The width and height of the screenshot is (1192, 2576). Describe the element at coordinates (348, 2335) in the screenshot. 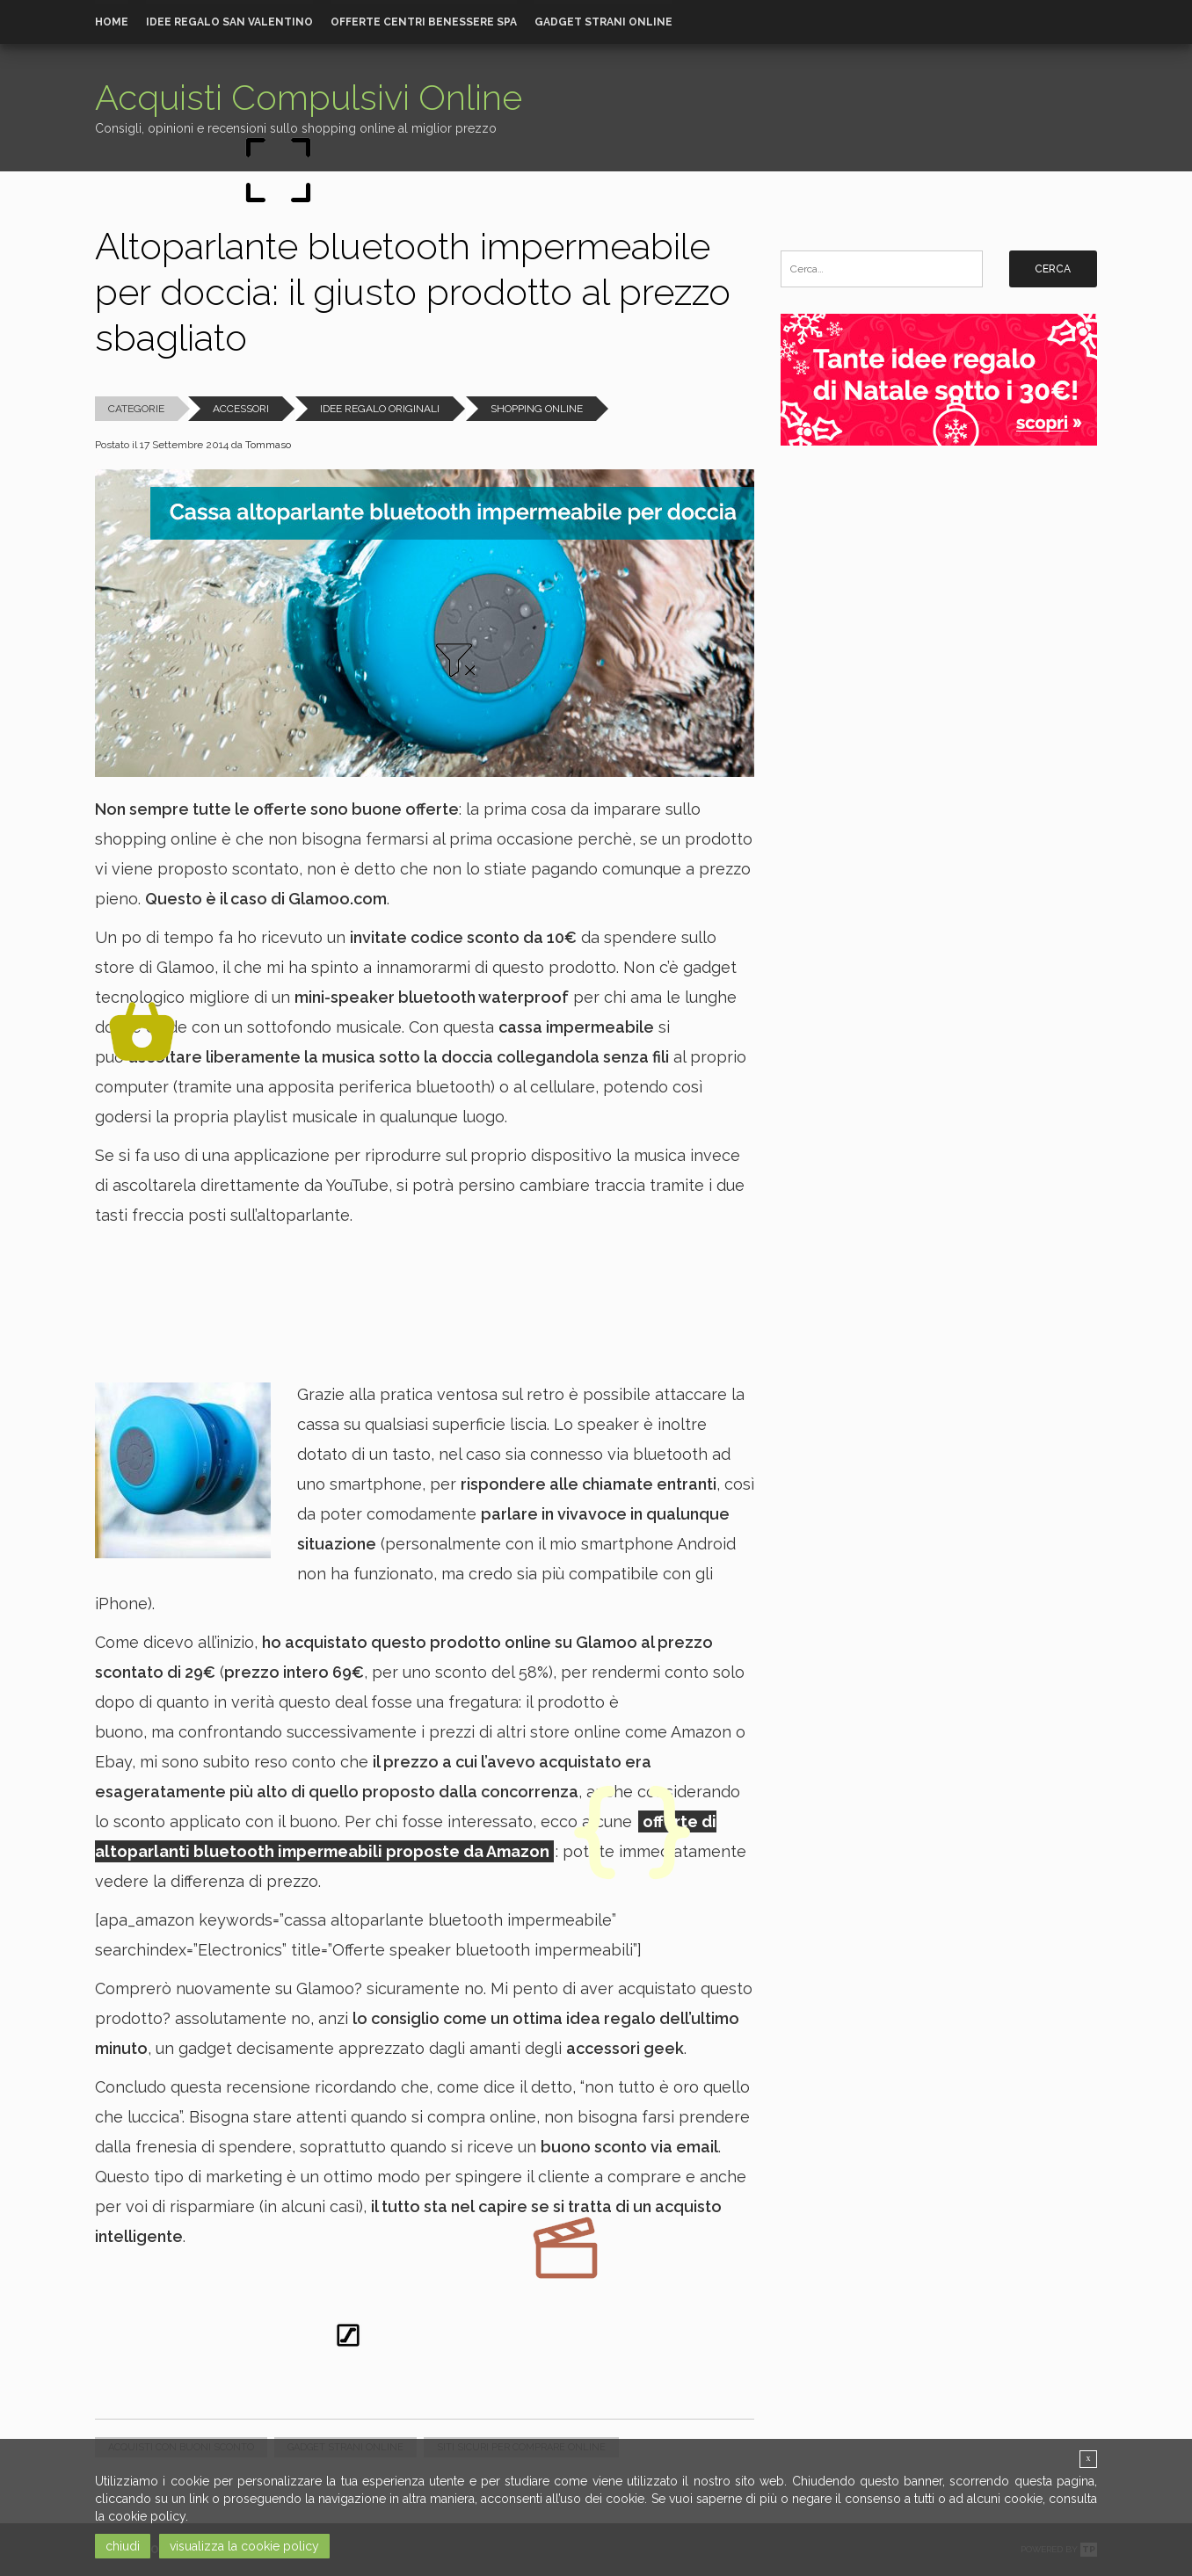

I see `indicates escalator location in a building or transit station` at that location.